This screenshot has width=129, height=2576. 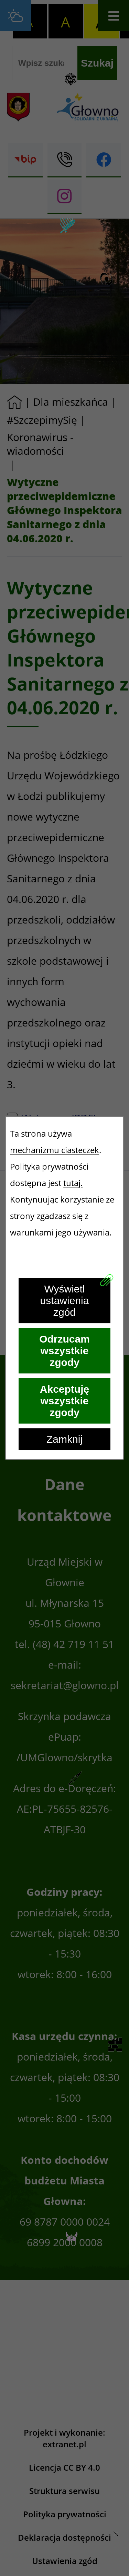 I want to click on attack or combat action button, so click(x=67, y=226).